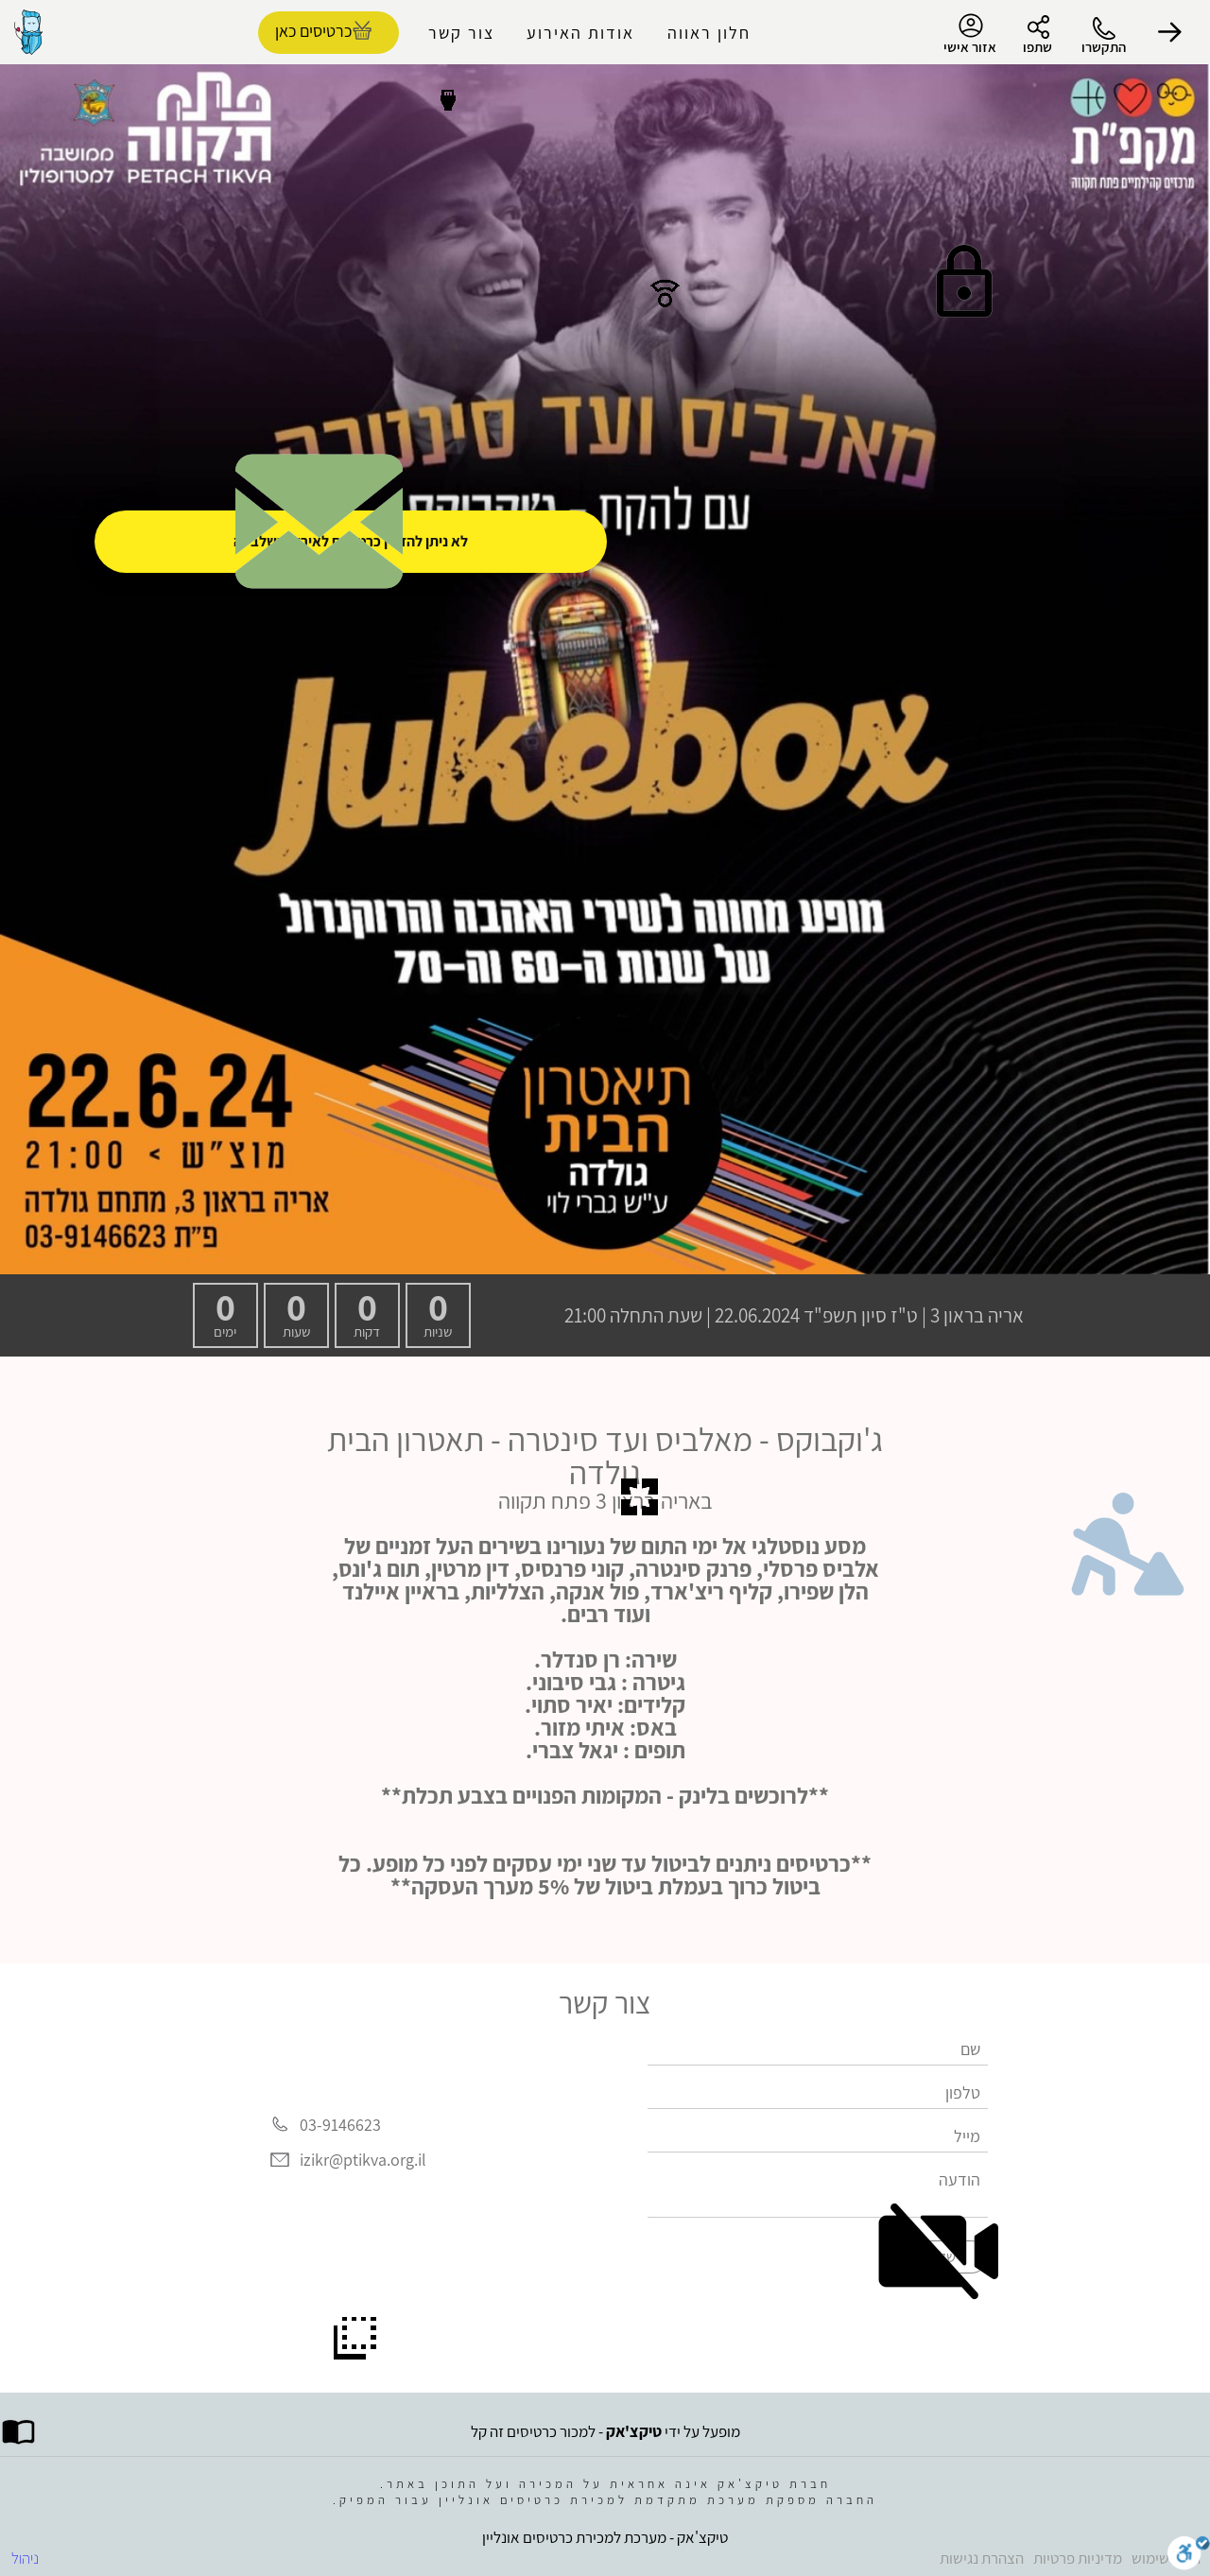 Image resolution: width=1210 pixels, height=2576 pixels. Describe the element at coordinates (18, 2430) in the screenshot. I see `import contacts from address book` at that location.